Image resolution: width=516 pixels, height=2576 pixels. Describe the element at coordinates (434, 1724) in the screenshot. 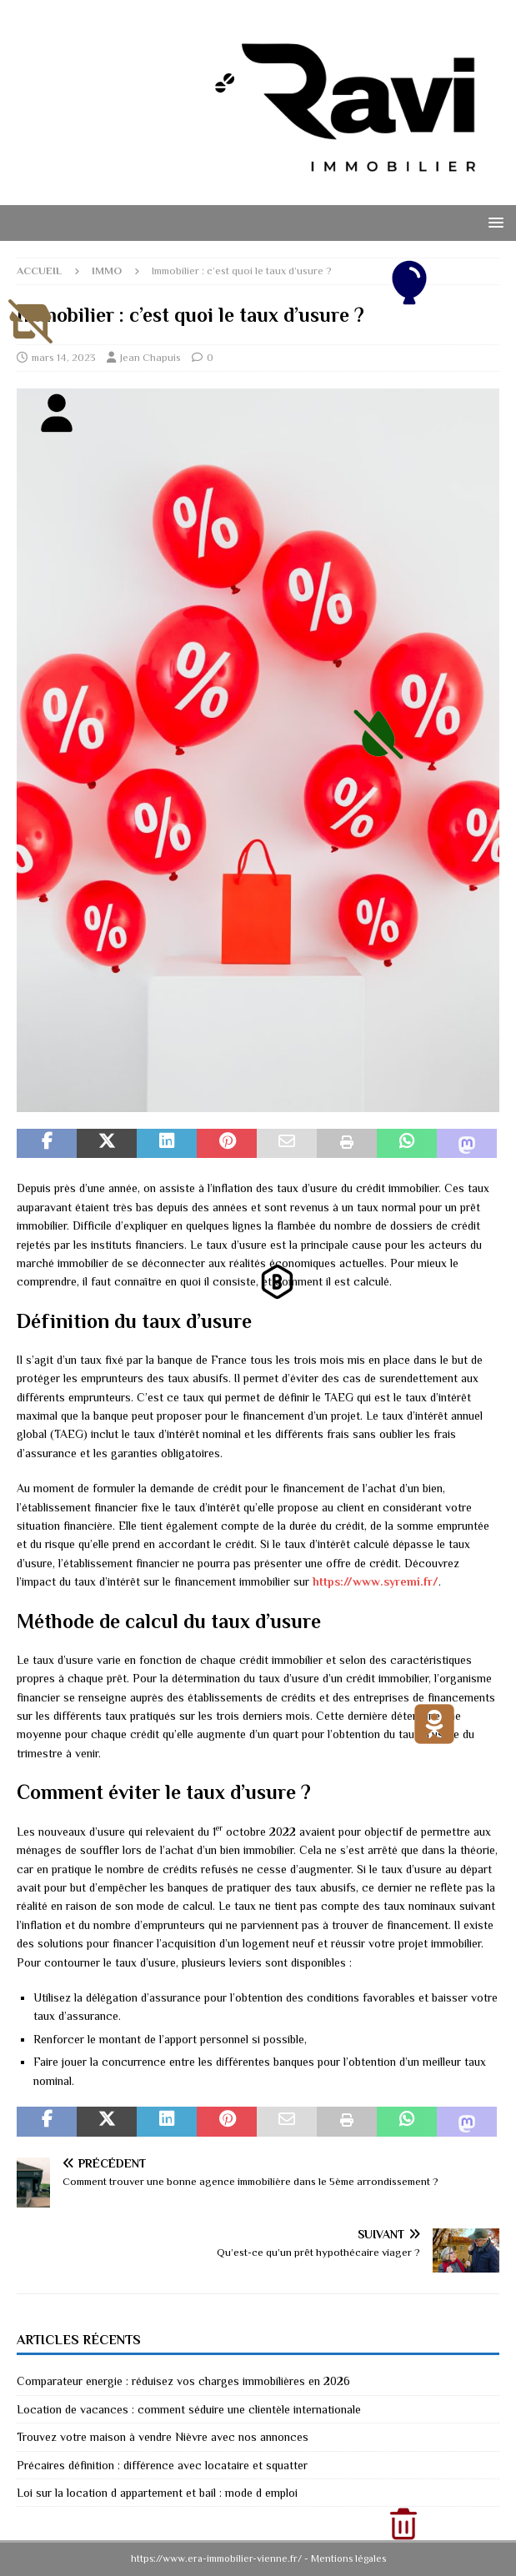

I see `open Odnoklassniki app` at that location.